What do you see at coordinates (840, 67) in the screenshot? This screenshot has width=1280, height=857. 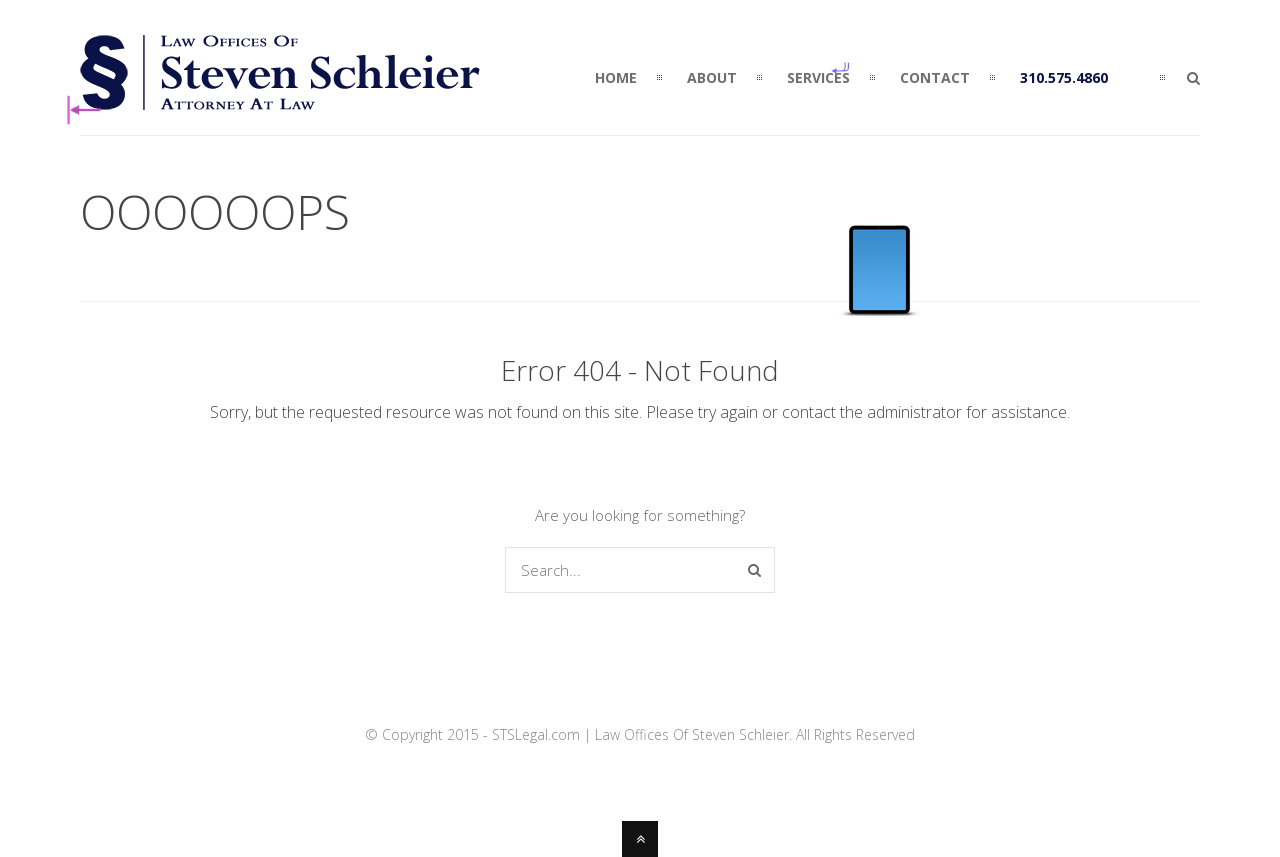 I see `reply to all recipients of an email` at bounding box center [840, 67].